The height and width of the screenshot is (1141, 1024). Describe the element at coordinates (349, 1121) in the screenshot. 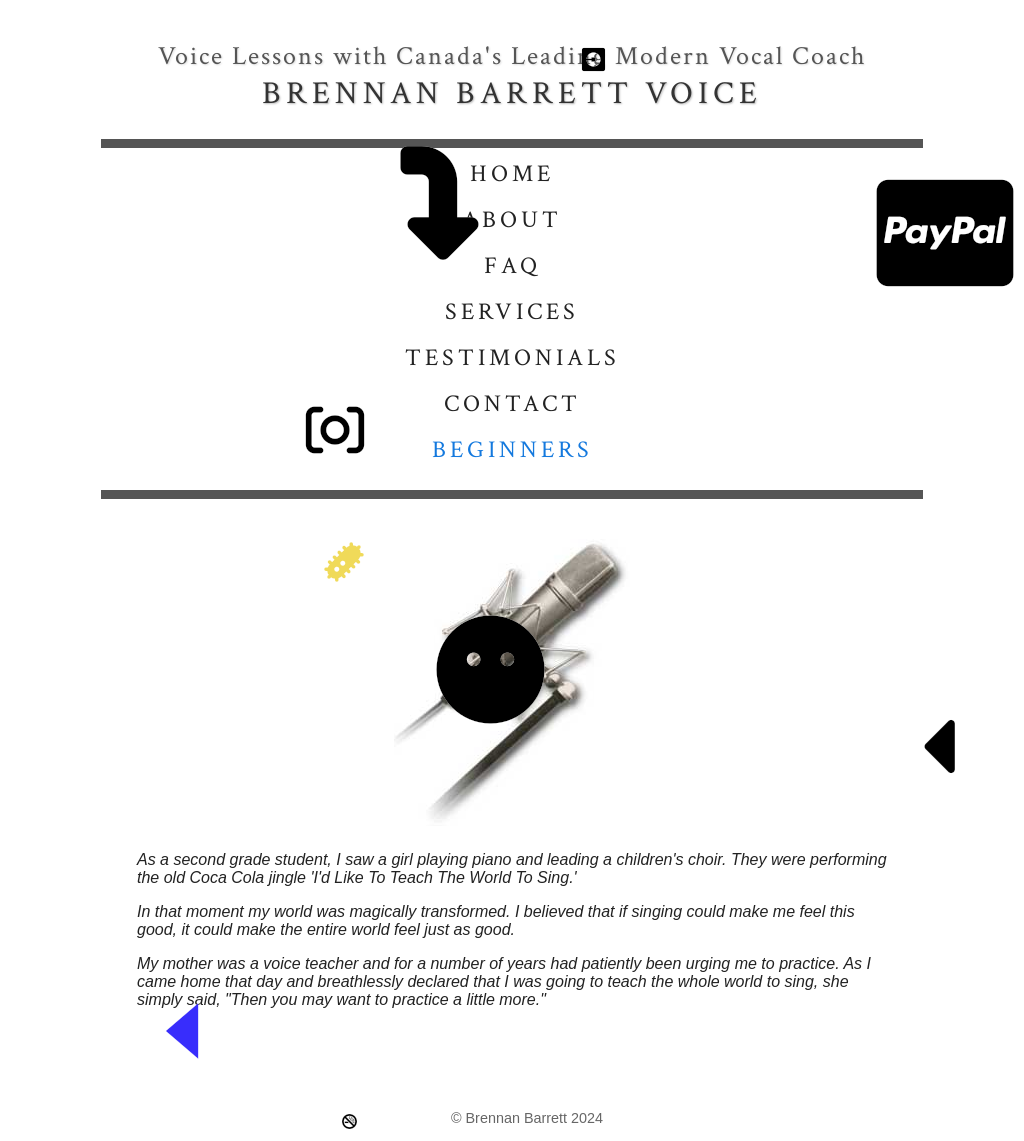

I see `indicates a no smoking zone or policy` at that location.